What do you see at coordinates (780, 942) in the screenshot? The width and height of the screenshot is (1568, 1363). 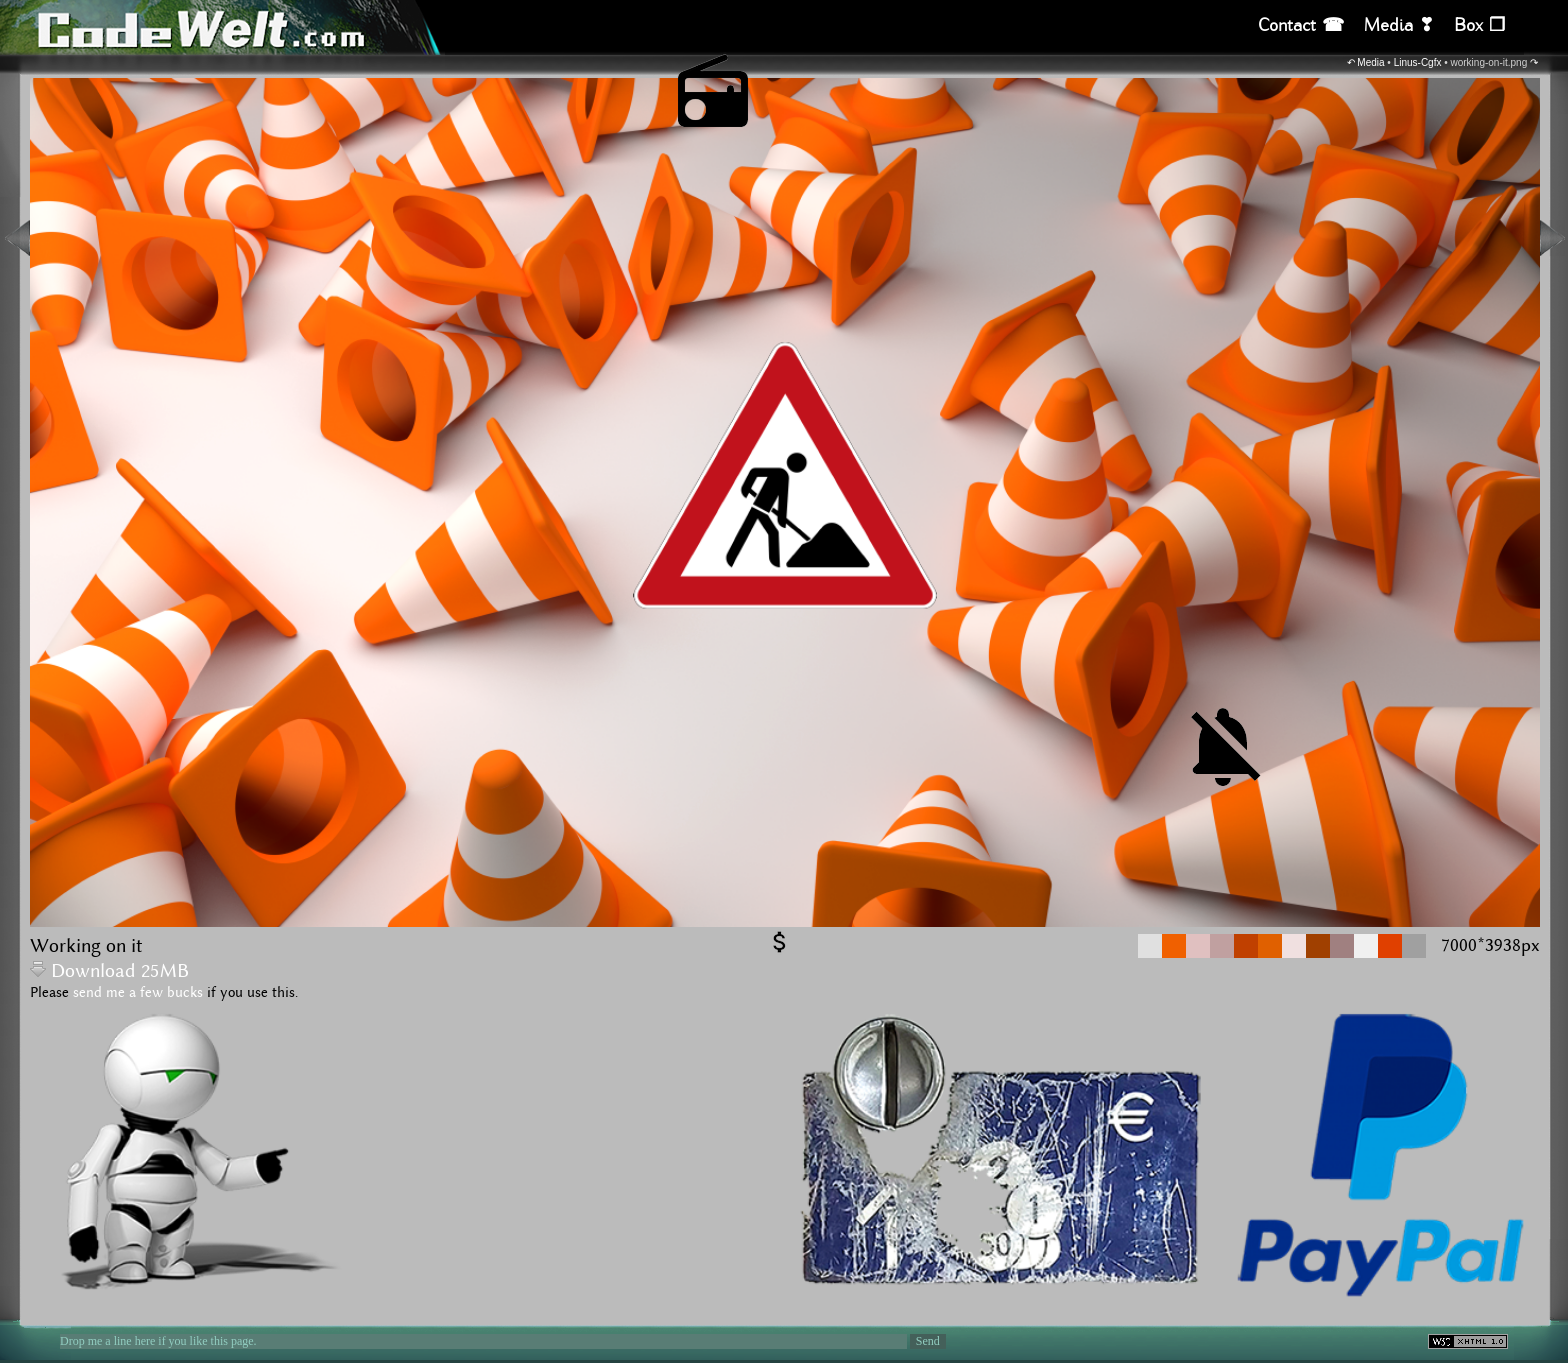 I see `view pricing or payment options` at bounding box center [780, 942].